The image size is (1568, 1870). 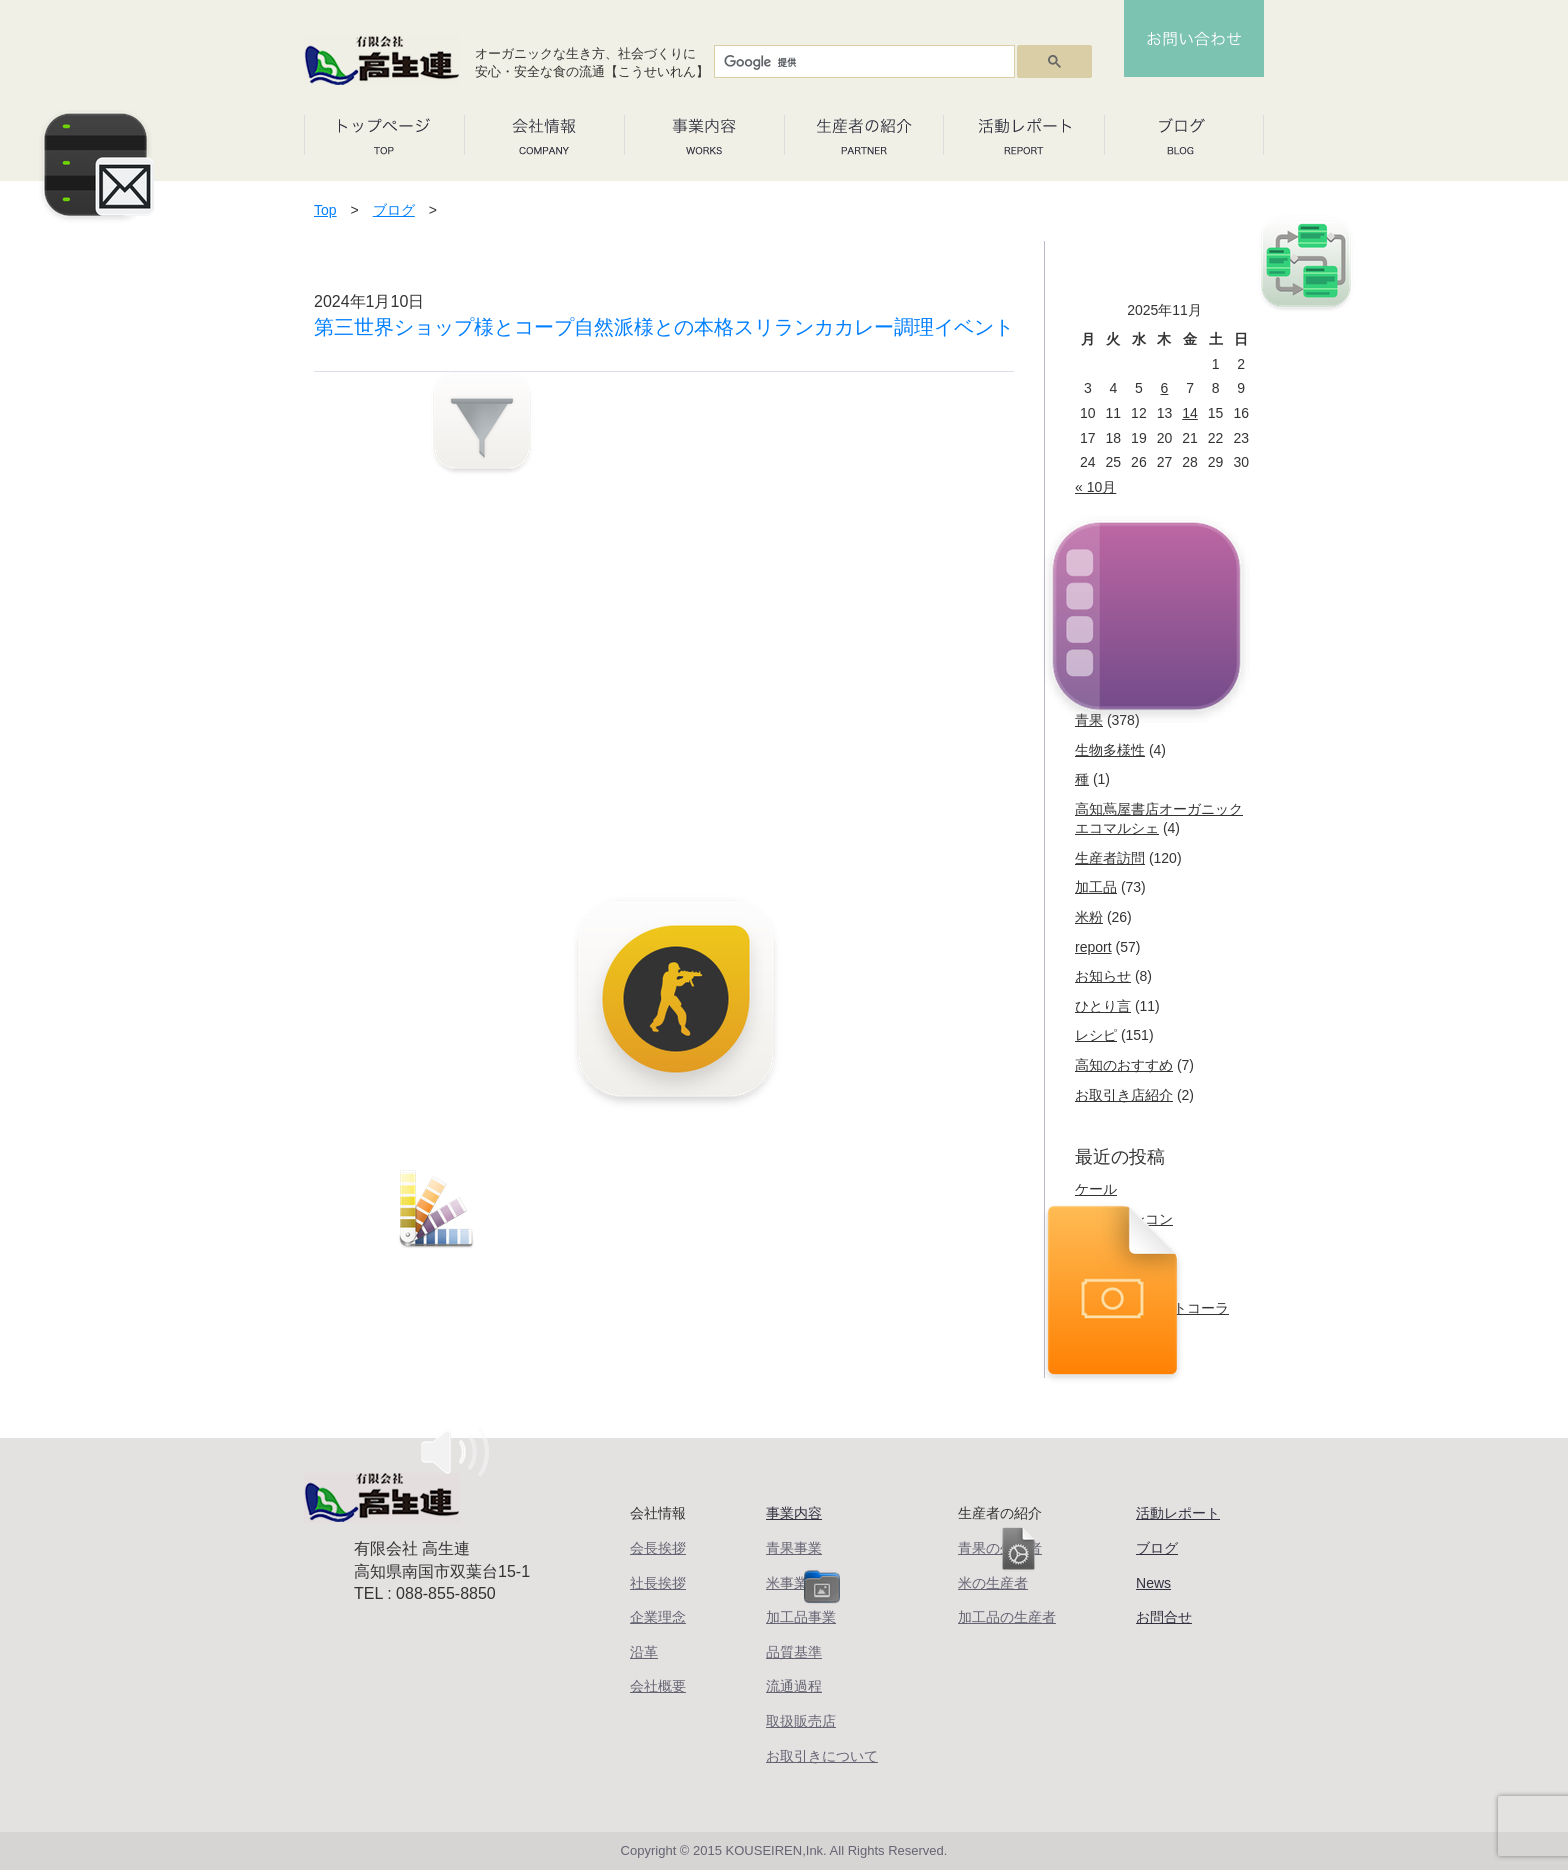 I want to click on configure mail server settings, so click(x=96, y=166).